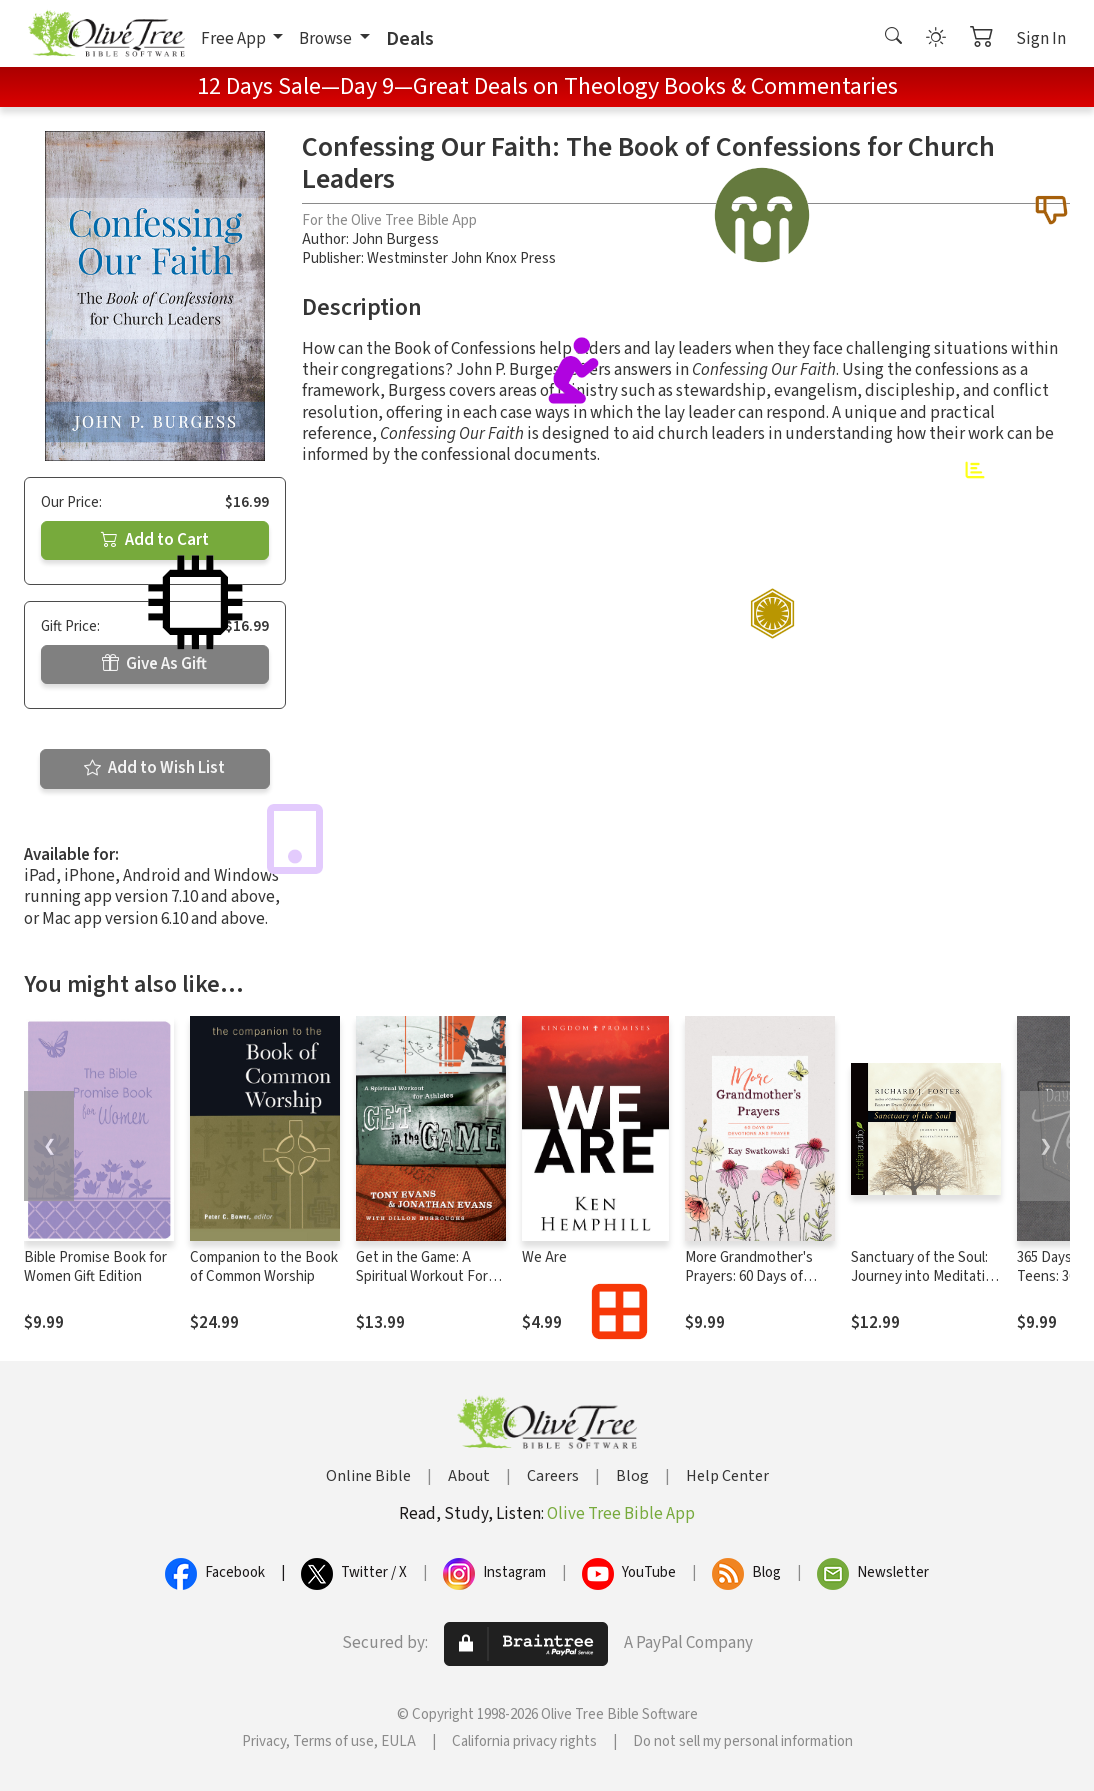  I want to click on First Order logo from Star Wars franchise, so click(772, 613).